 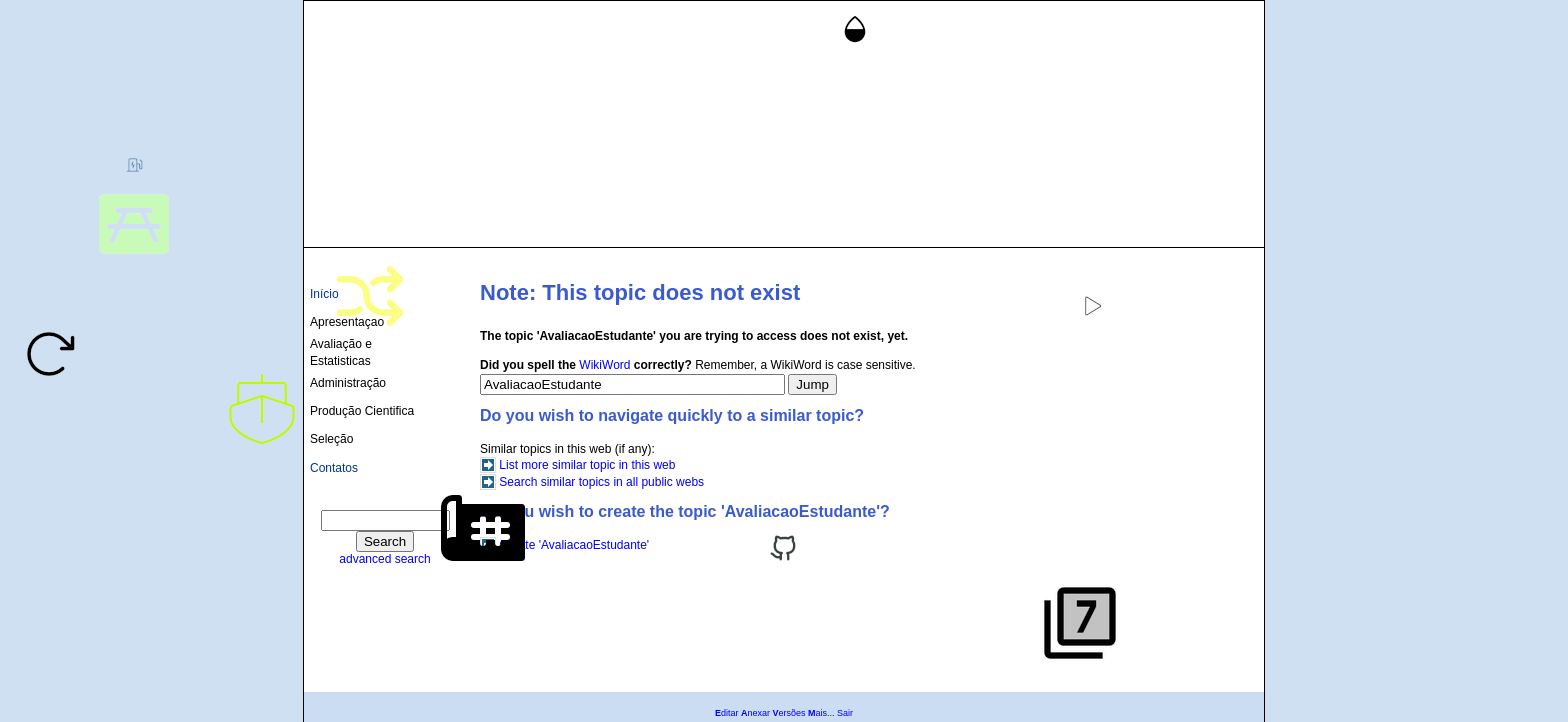 What do you see at coordinates (855, 30) in the screenshot?
I see `adjust water or liquid fill level` at bounding box center [855, 30].